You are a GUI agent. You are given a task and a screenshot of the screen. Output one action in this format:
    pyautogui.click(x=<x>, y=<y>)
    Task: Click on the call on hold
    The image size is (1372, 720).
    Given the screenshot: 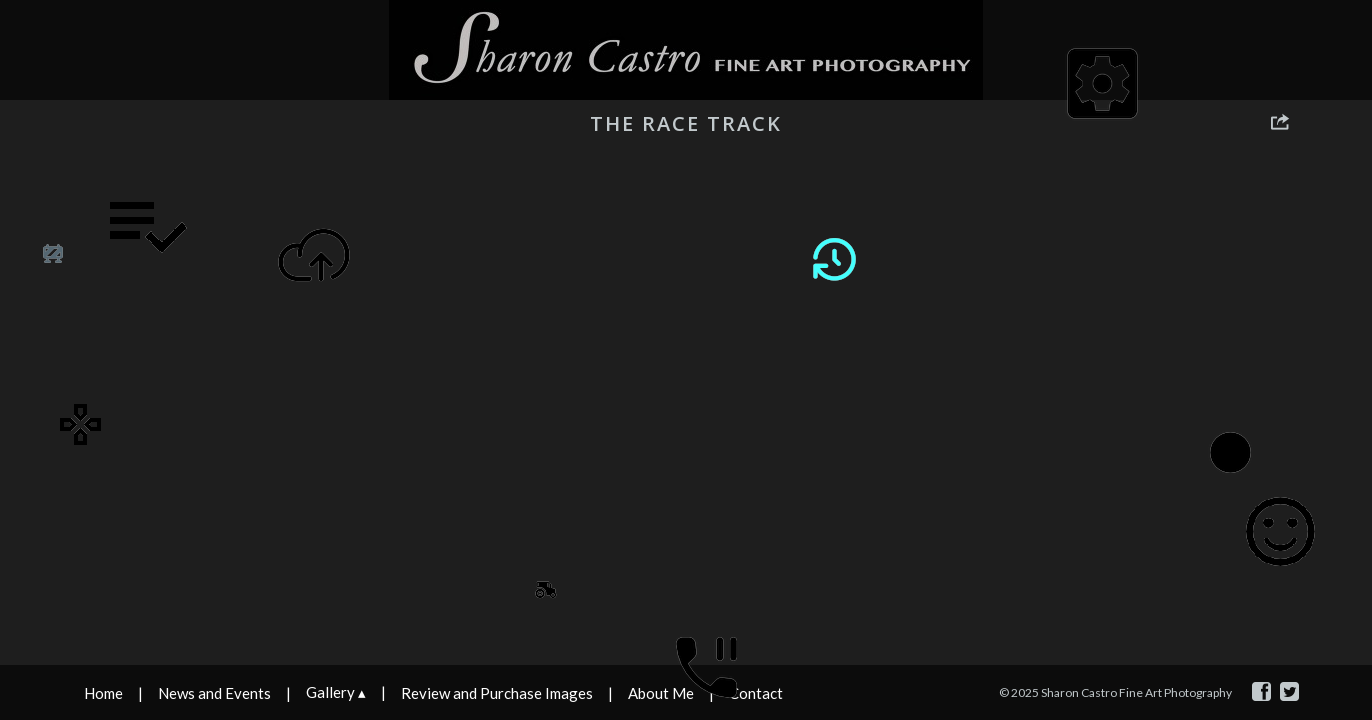 What is the action you would take?
    pyautogui.click(x=706, y=667)
    